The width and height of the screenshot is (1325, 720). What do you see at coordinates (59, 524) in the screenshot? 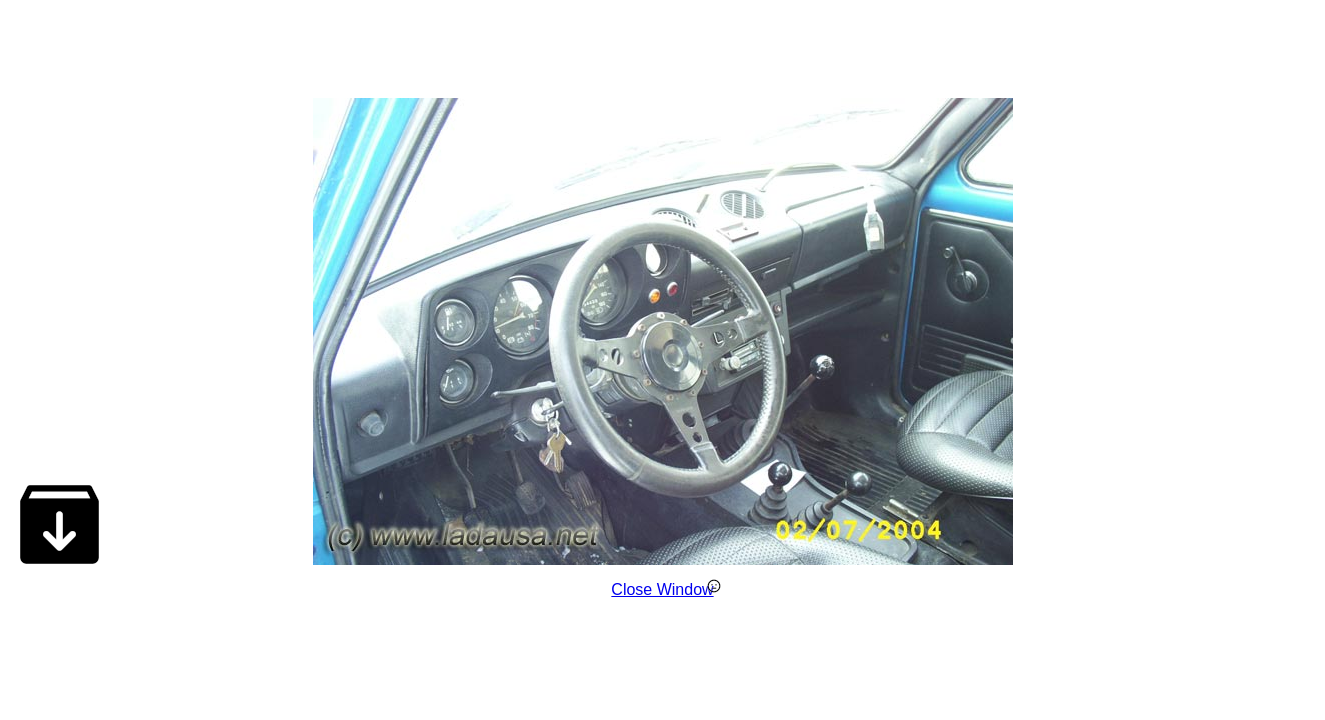
I see `download to storage or archive` at bounding box center [59, 524].